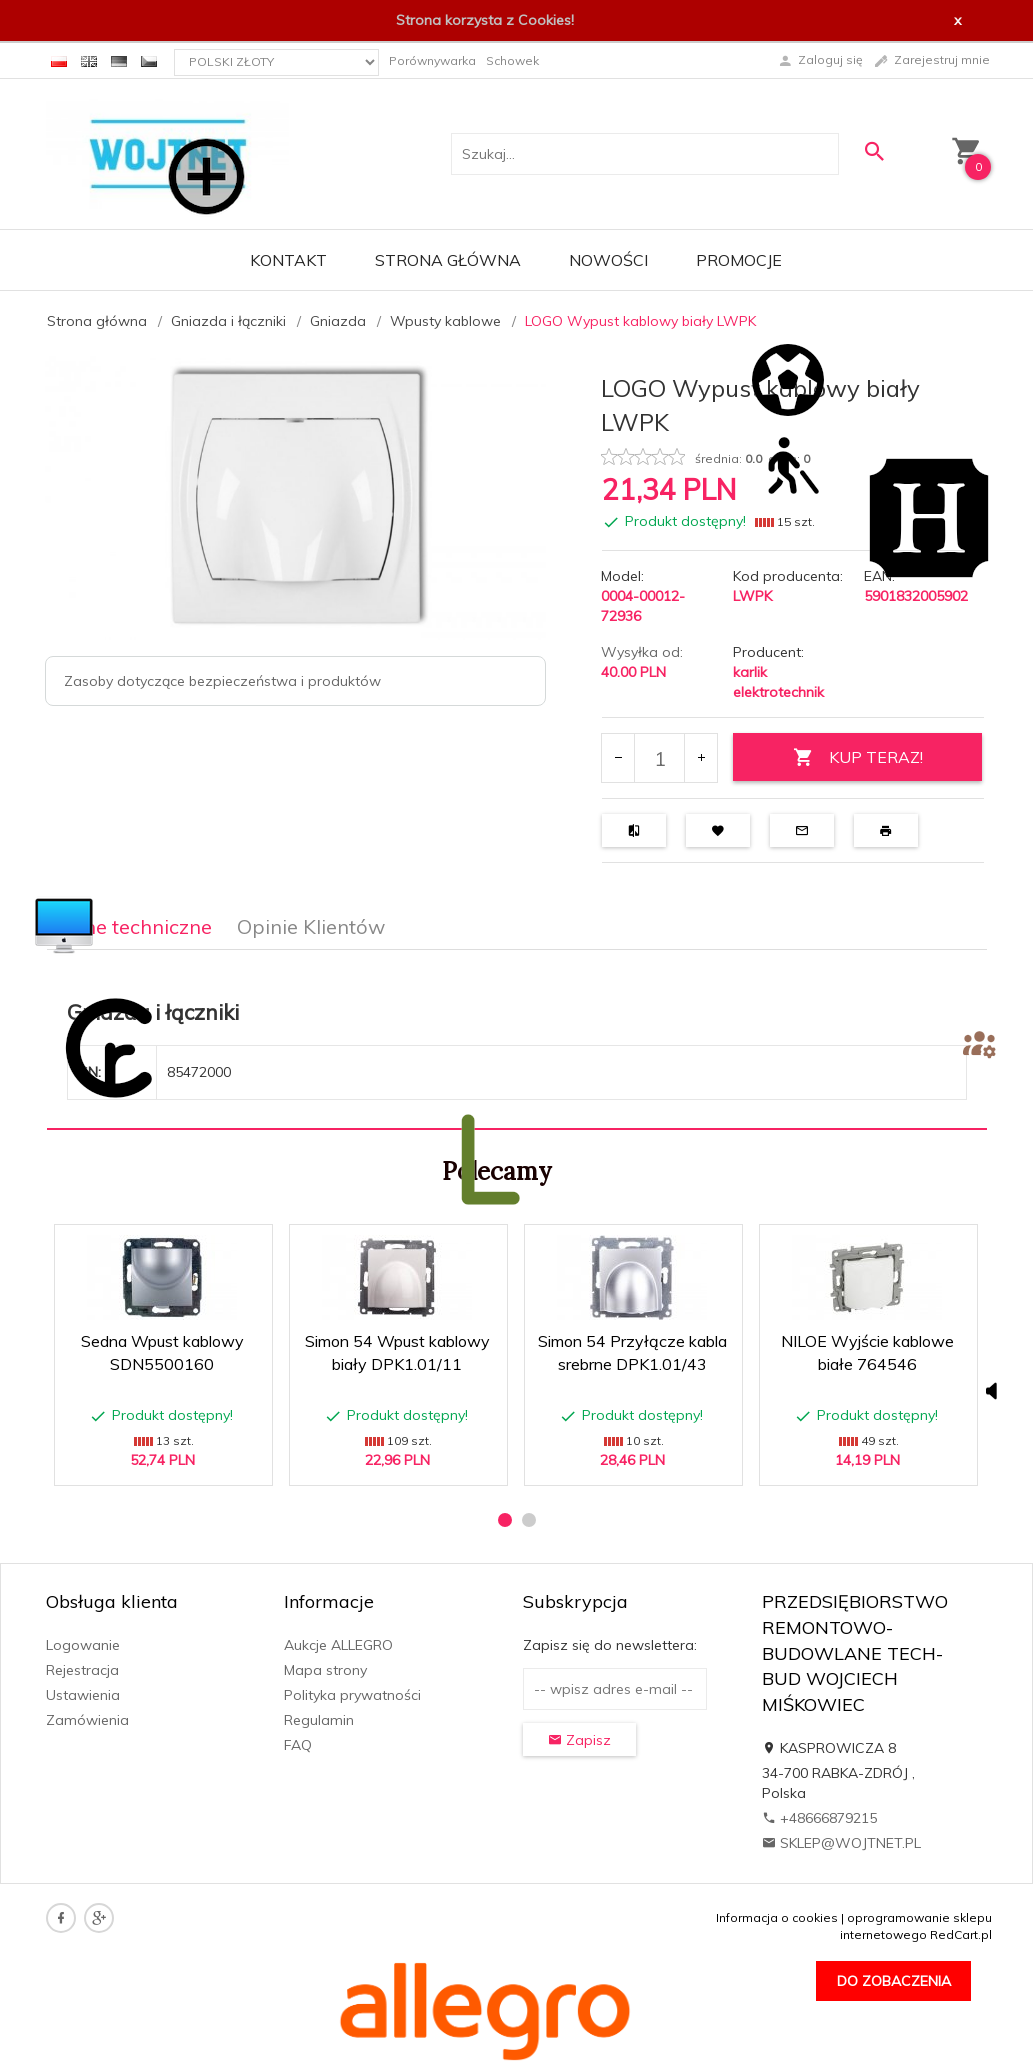 Image resolution: width=1033 pixels, height=2072 pixels. Describe the element at coordinates (112, 1048) in the screenshot. I see `indicates brazilian cruzeiro currency` at that location.